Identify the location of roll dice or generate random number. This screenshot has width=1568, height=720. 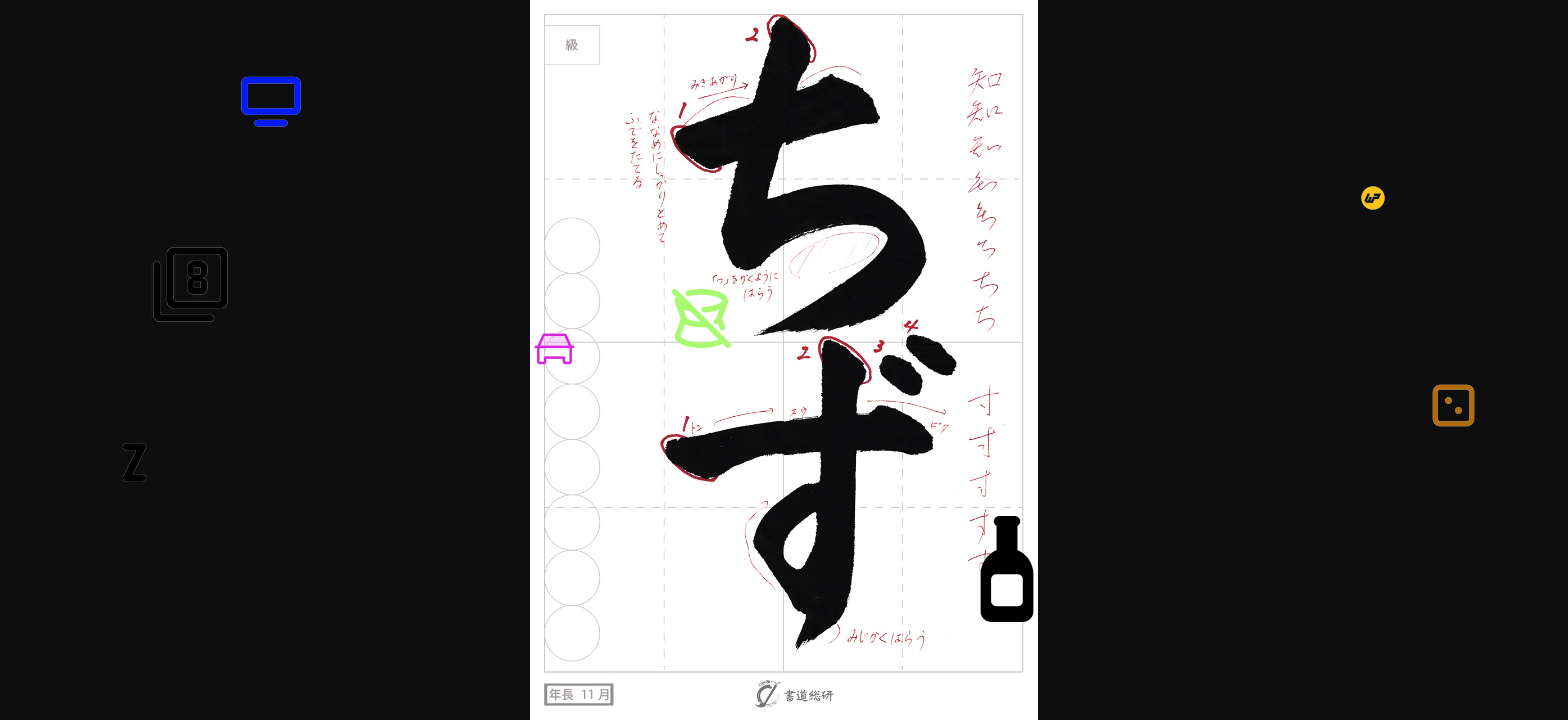
(1453, 405).